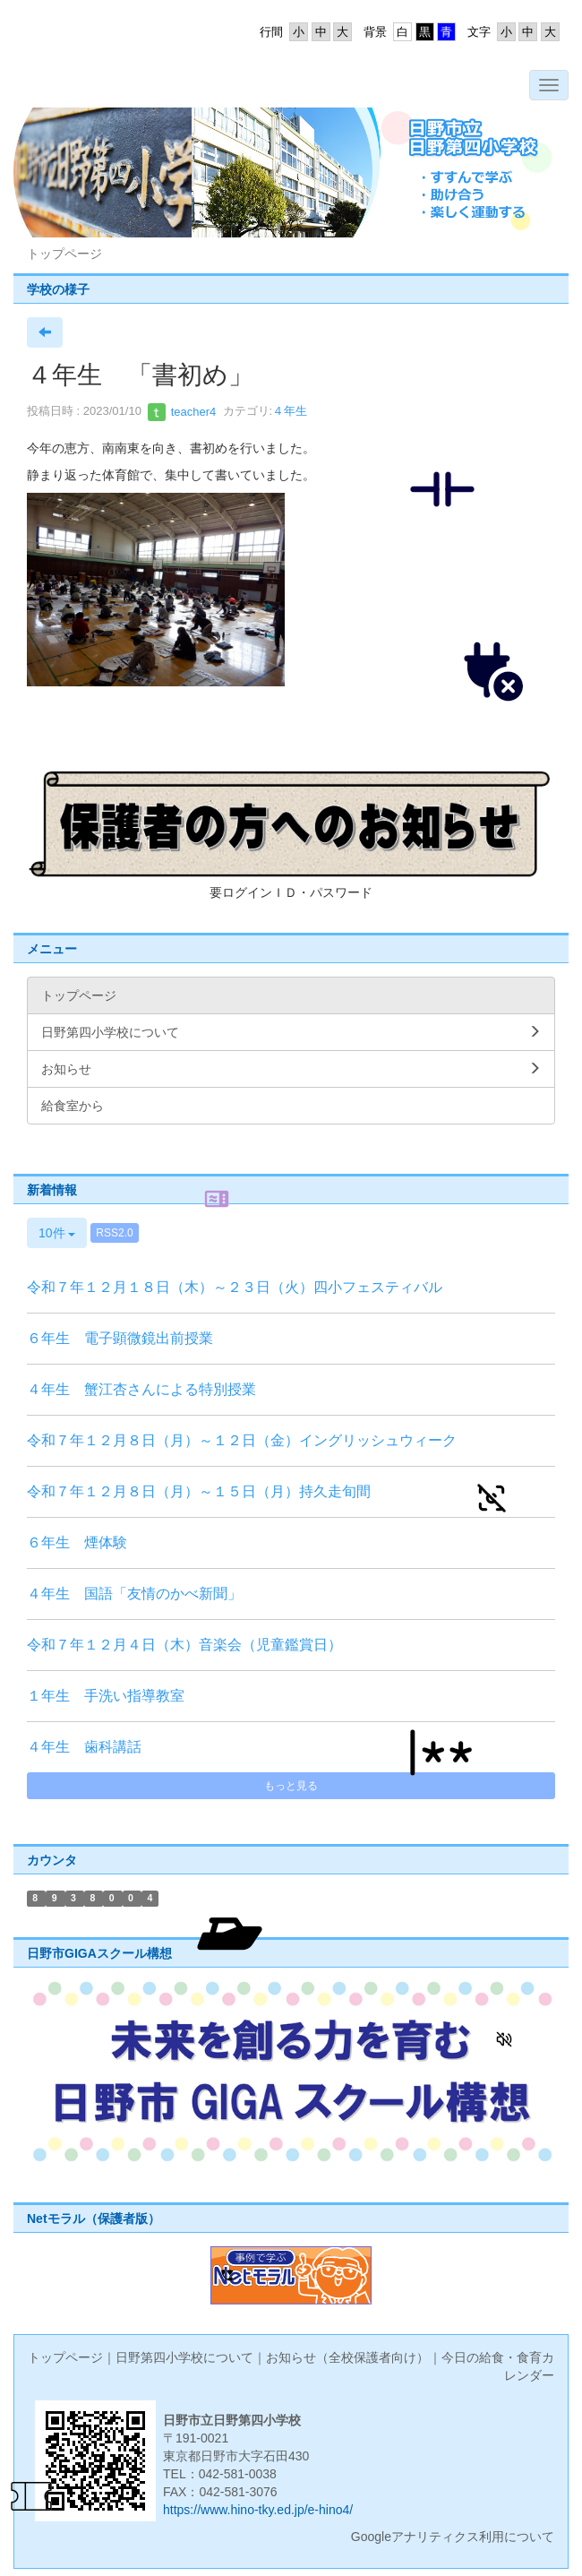 This screenshot has width=582, height=2576. Describe the element at coordinates (438, 1753) in the screenshot. I see `enter or view password field` at that location.